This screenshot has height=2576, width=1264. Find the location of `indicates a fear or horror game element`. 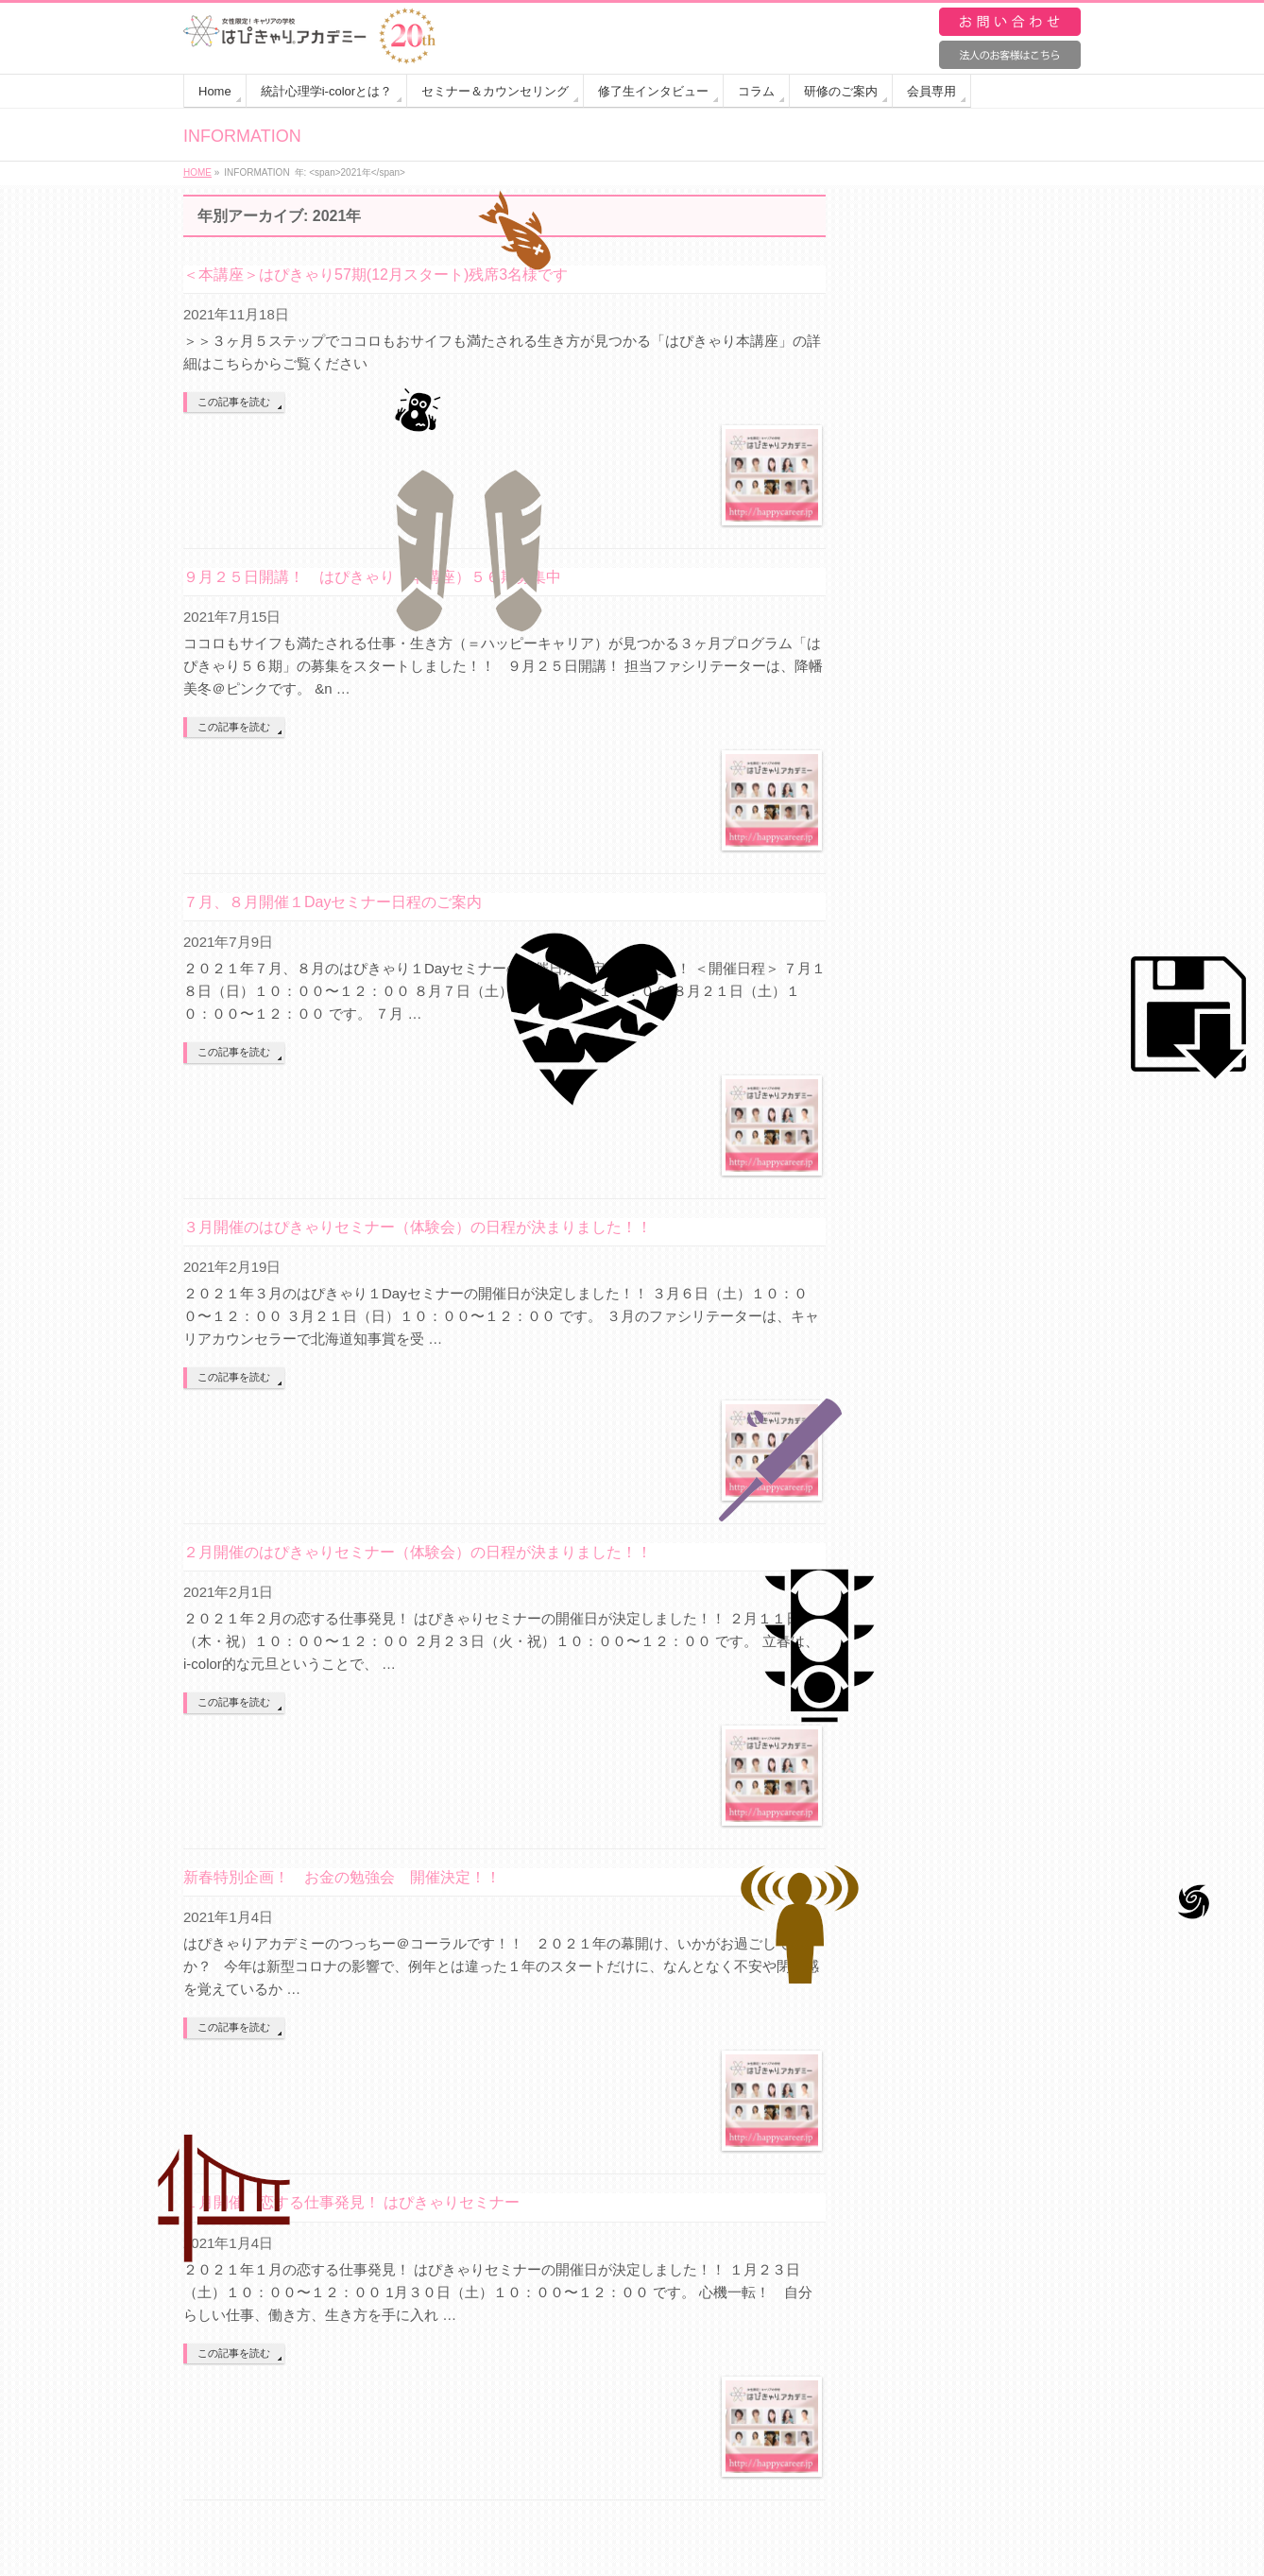

indicates a fear or horror game element is located at coordinates (417, 410).